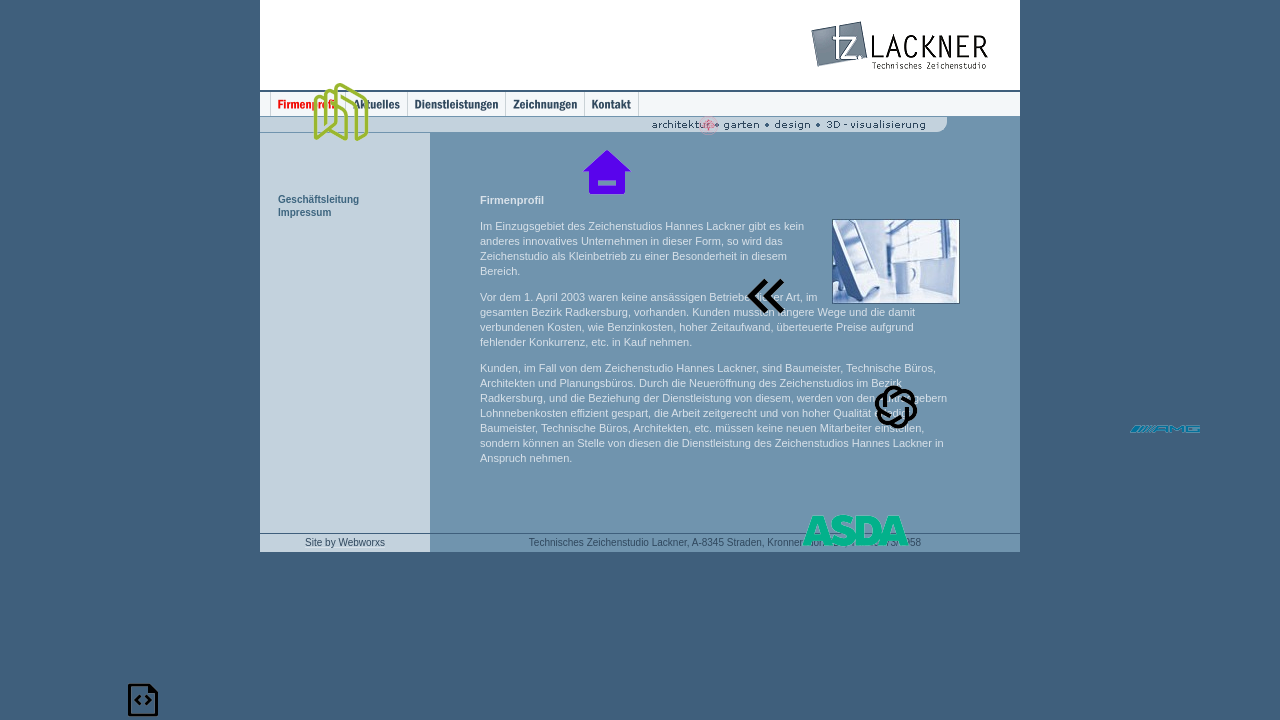  I want to click on view source code file, so click(143, 700).